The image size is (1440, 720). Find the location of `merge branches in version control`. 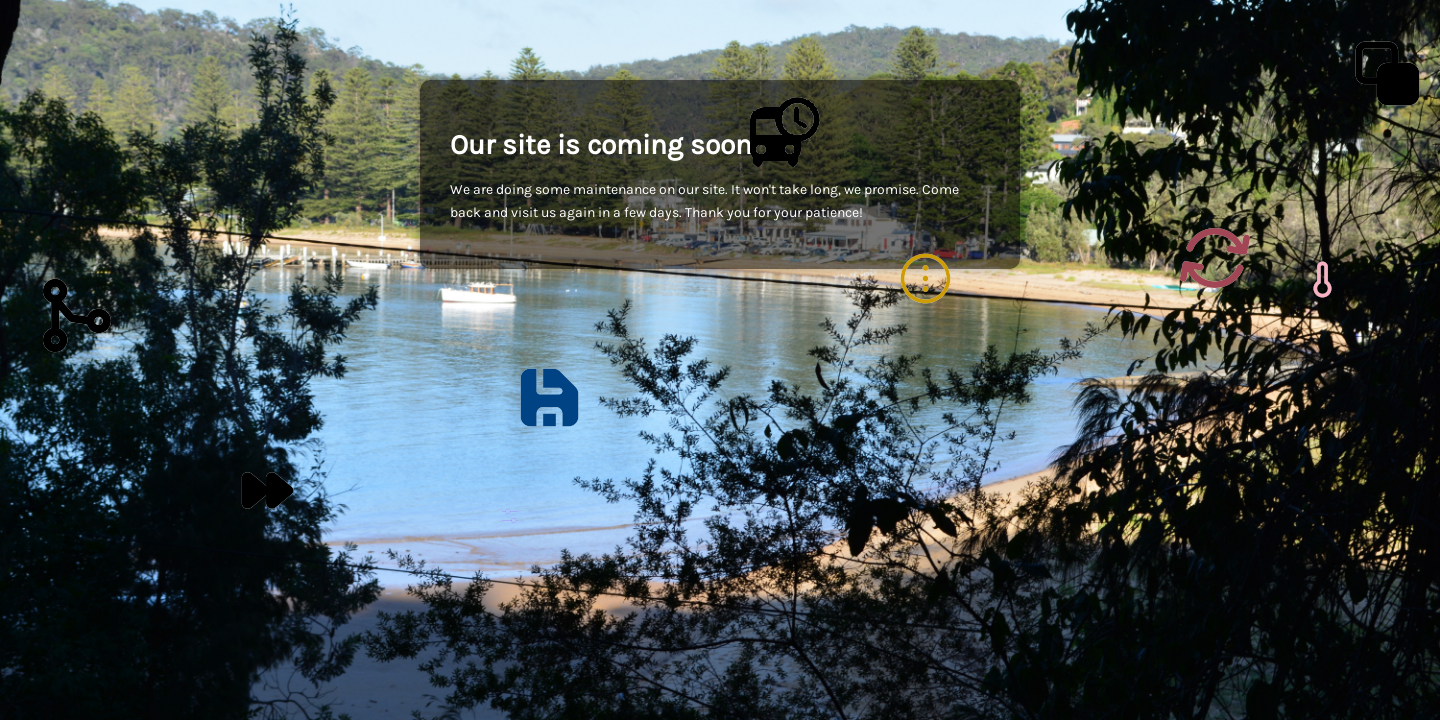

merge branches in version control is located at coordinates (71, 315).